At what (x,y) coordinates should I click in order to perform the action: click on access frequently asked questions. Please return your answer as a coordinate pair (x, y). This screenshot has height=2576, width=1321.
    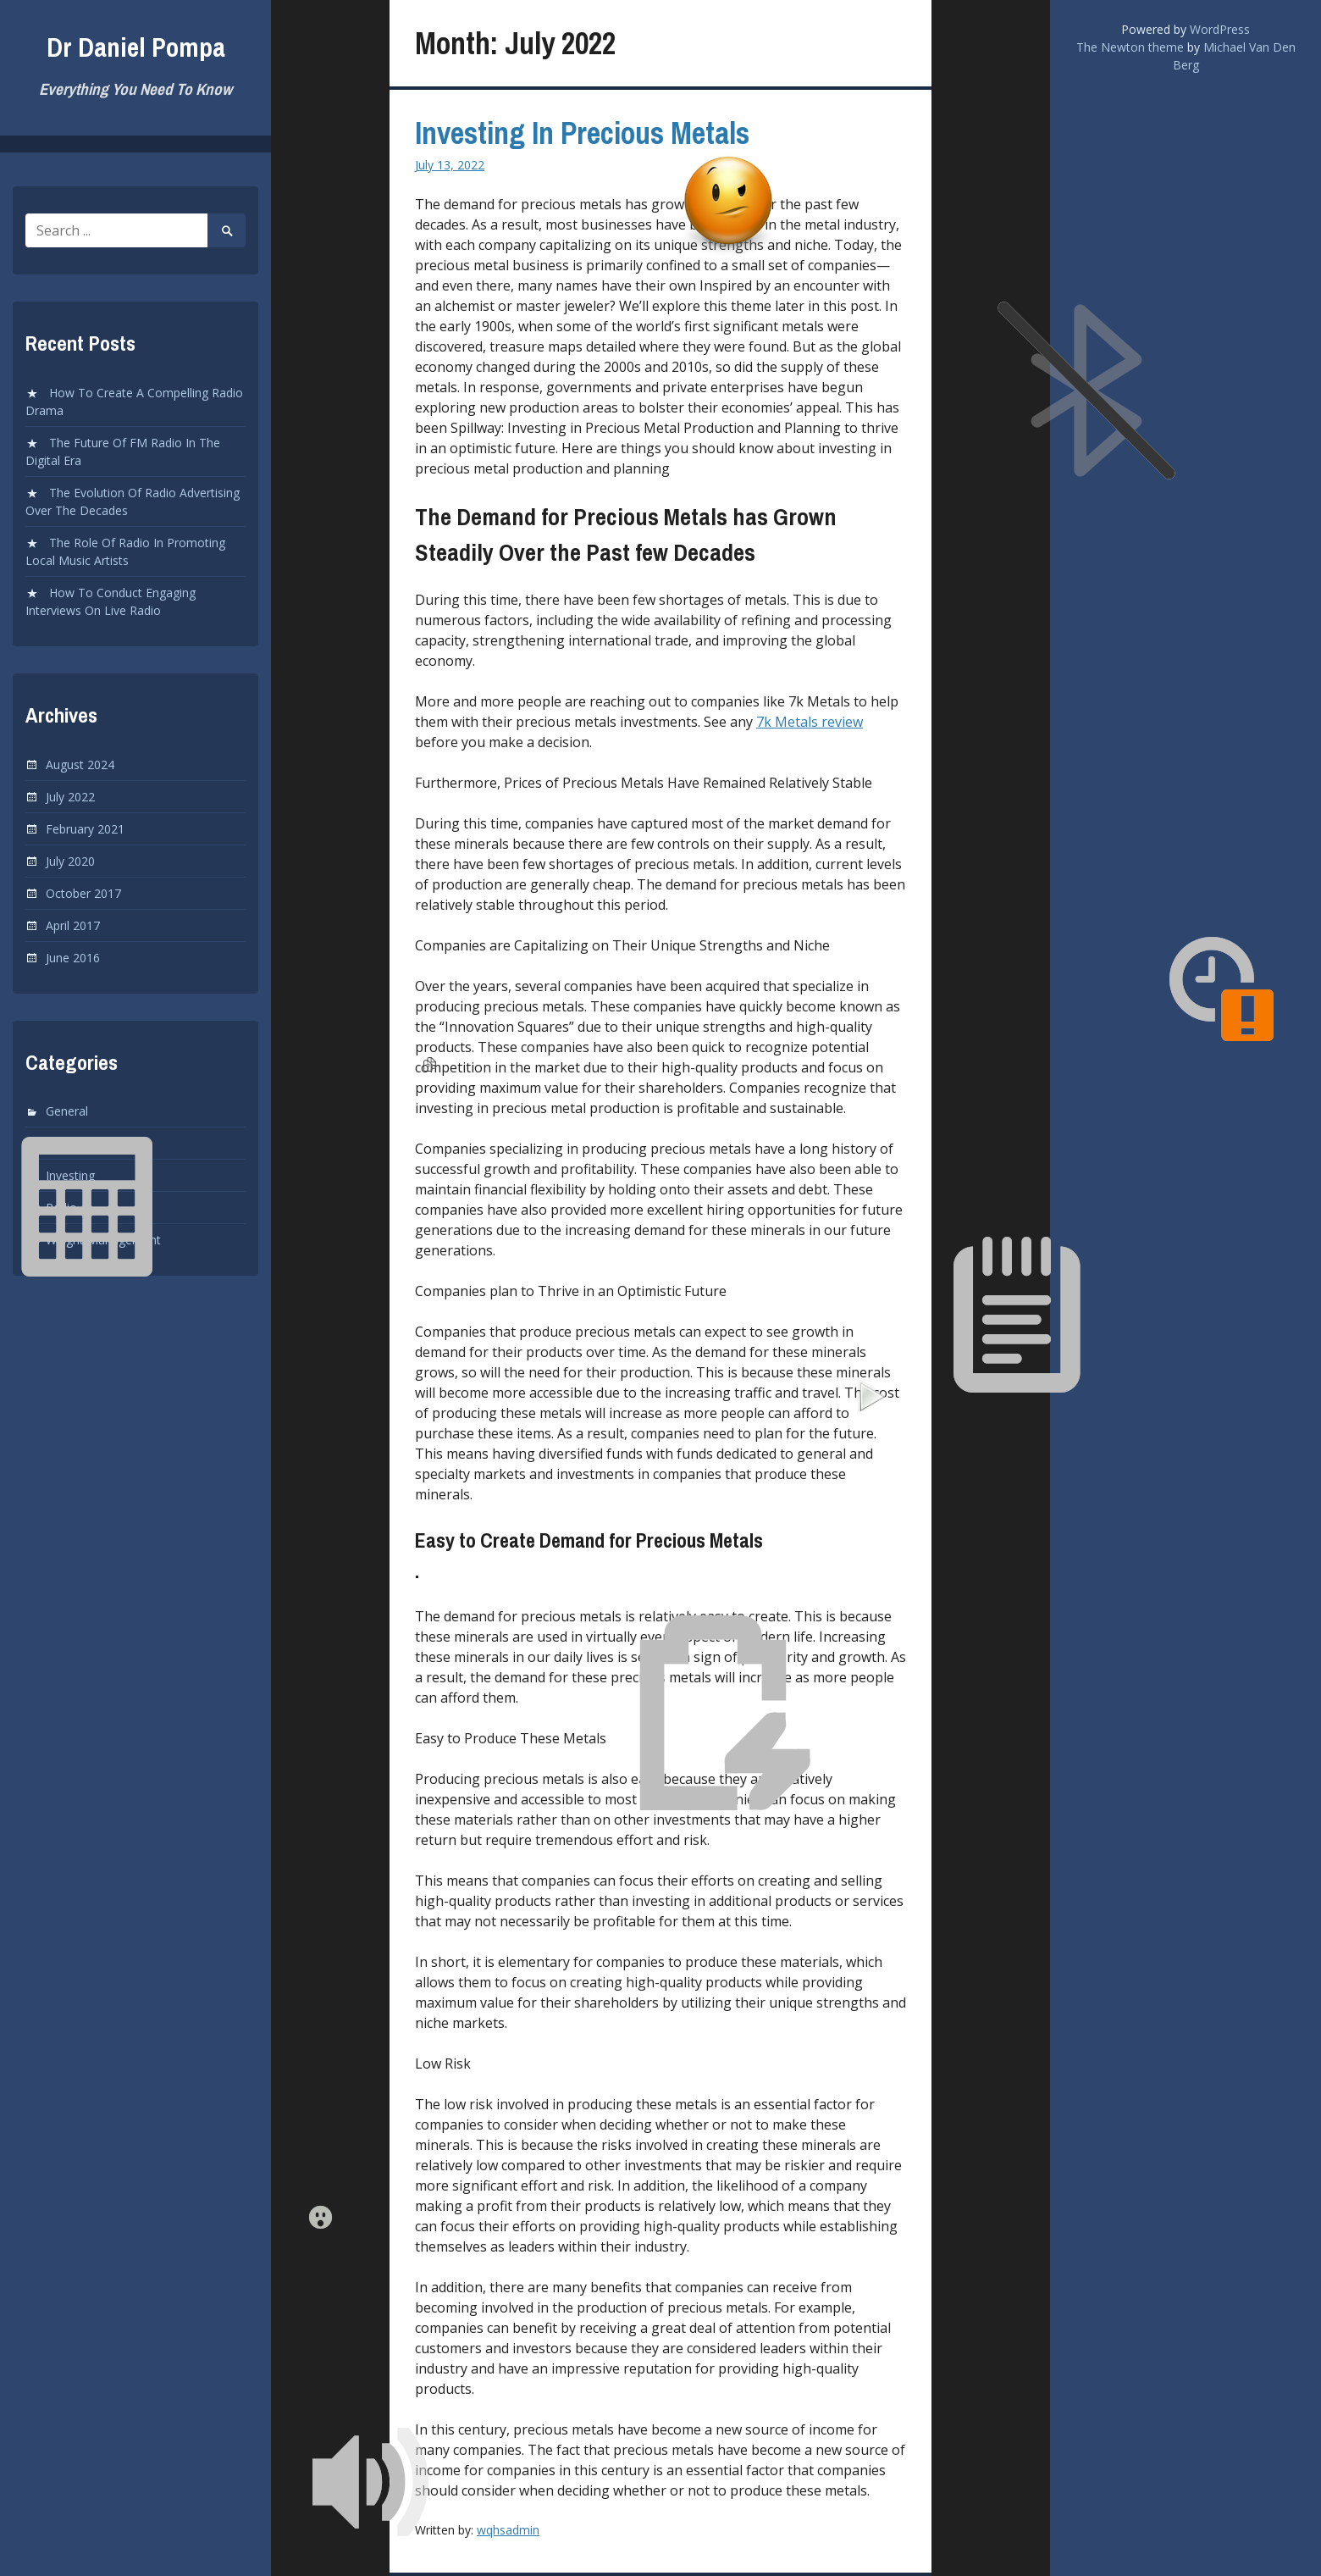
    Looking at the image, I should click on (429, 1064).